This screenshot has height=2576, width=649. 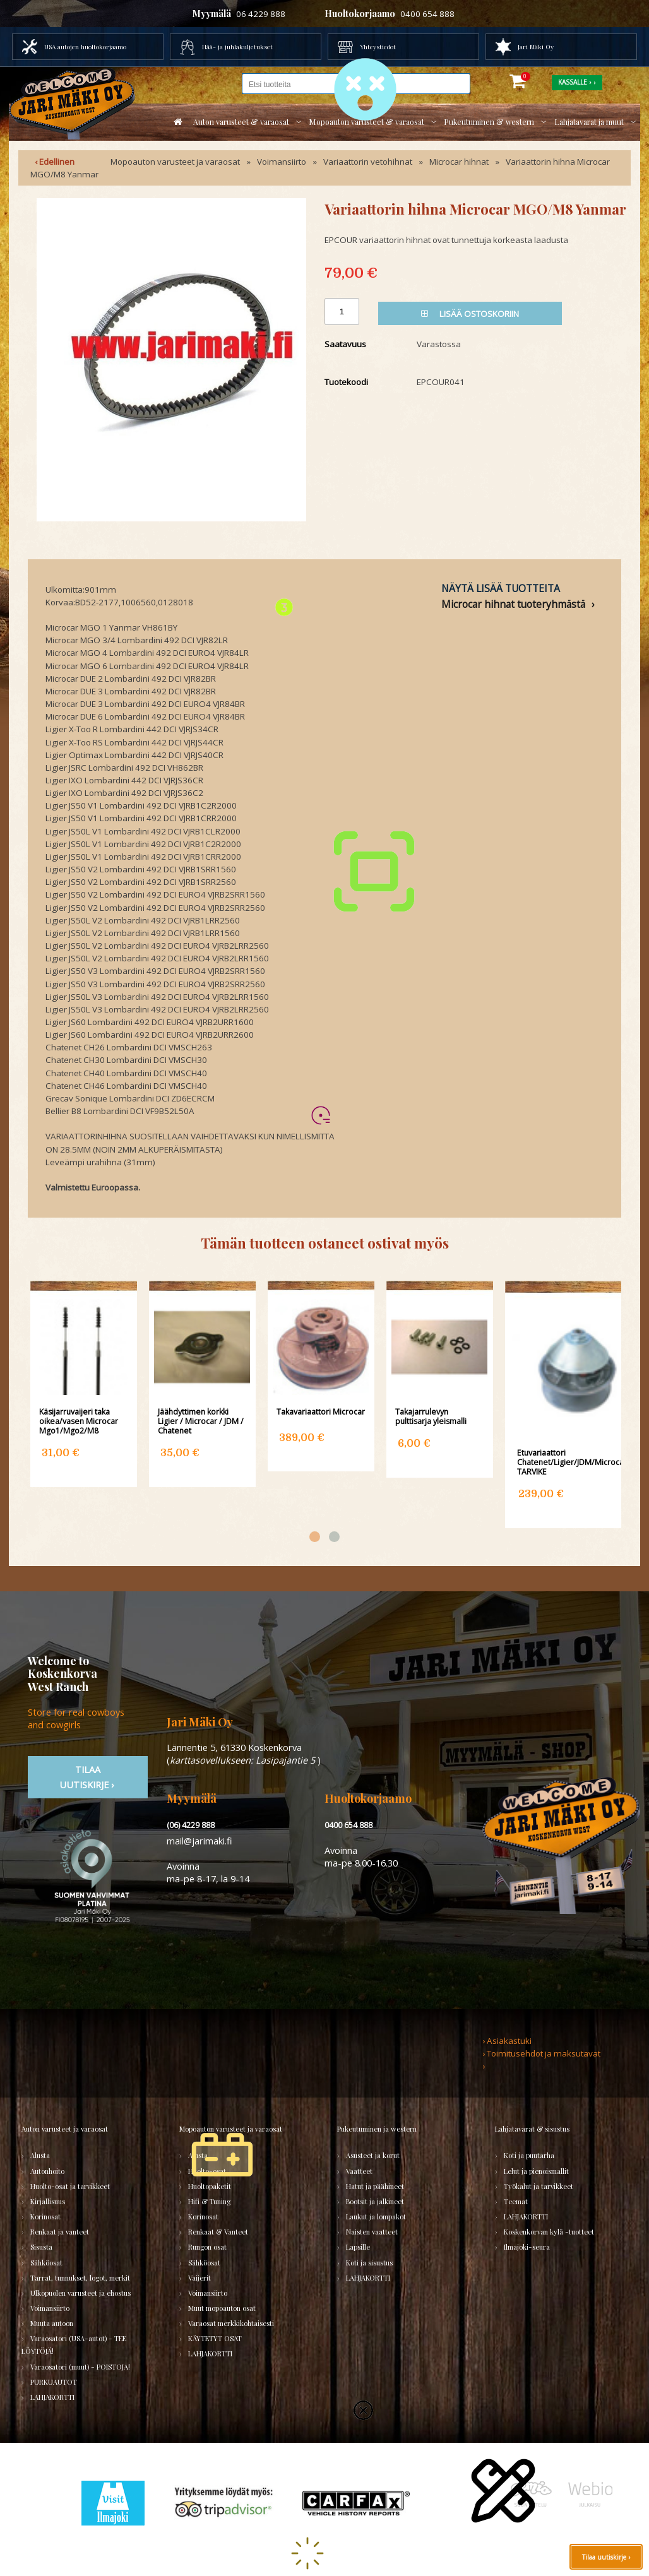 What do you see at coordinates (503, 2491) in the screenshot?
I see `access design or editing tools` at bounding box center [503, 2491].